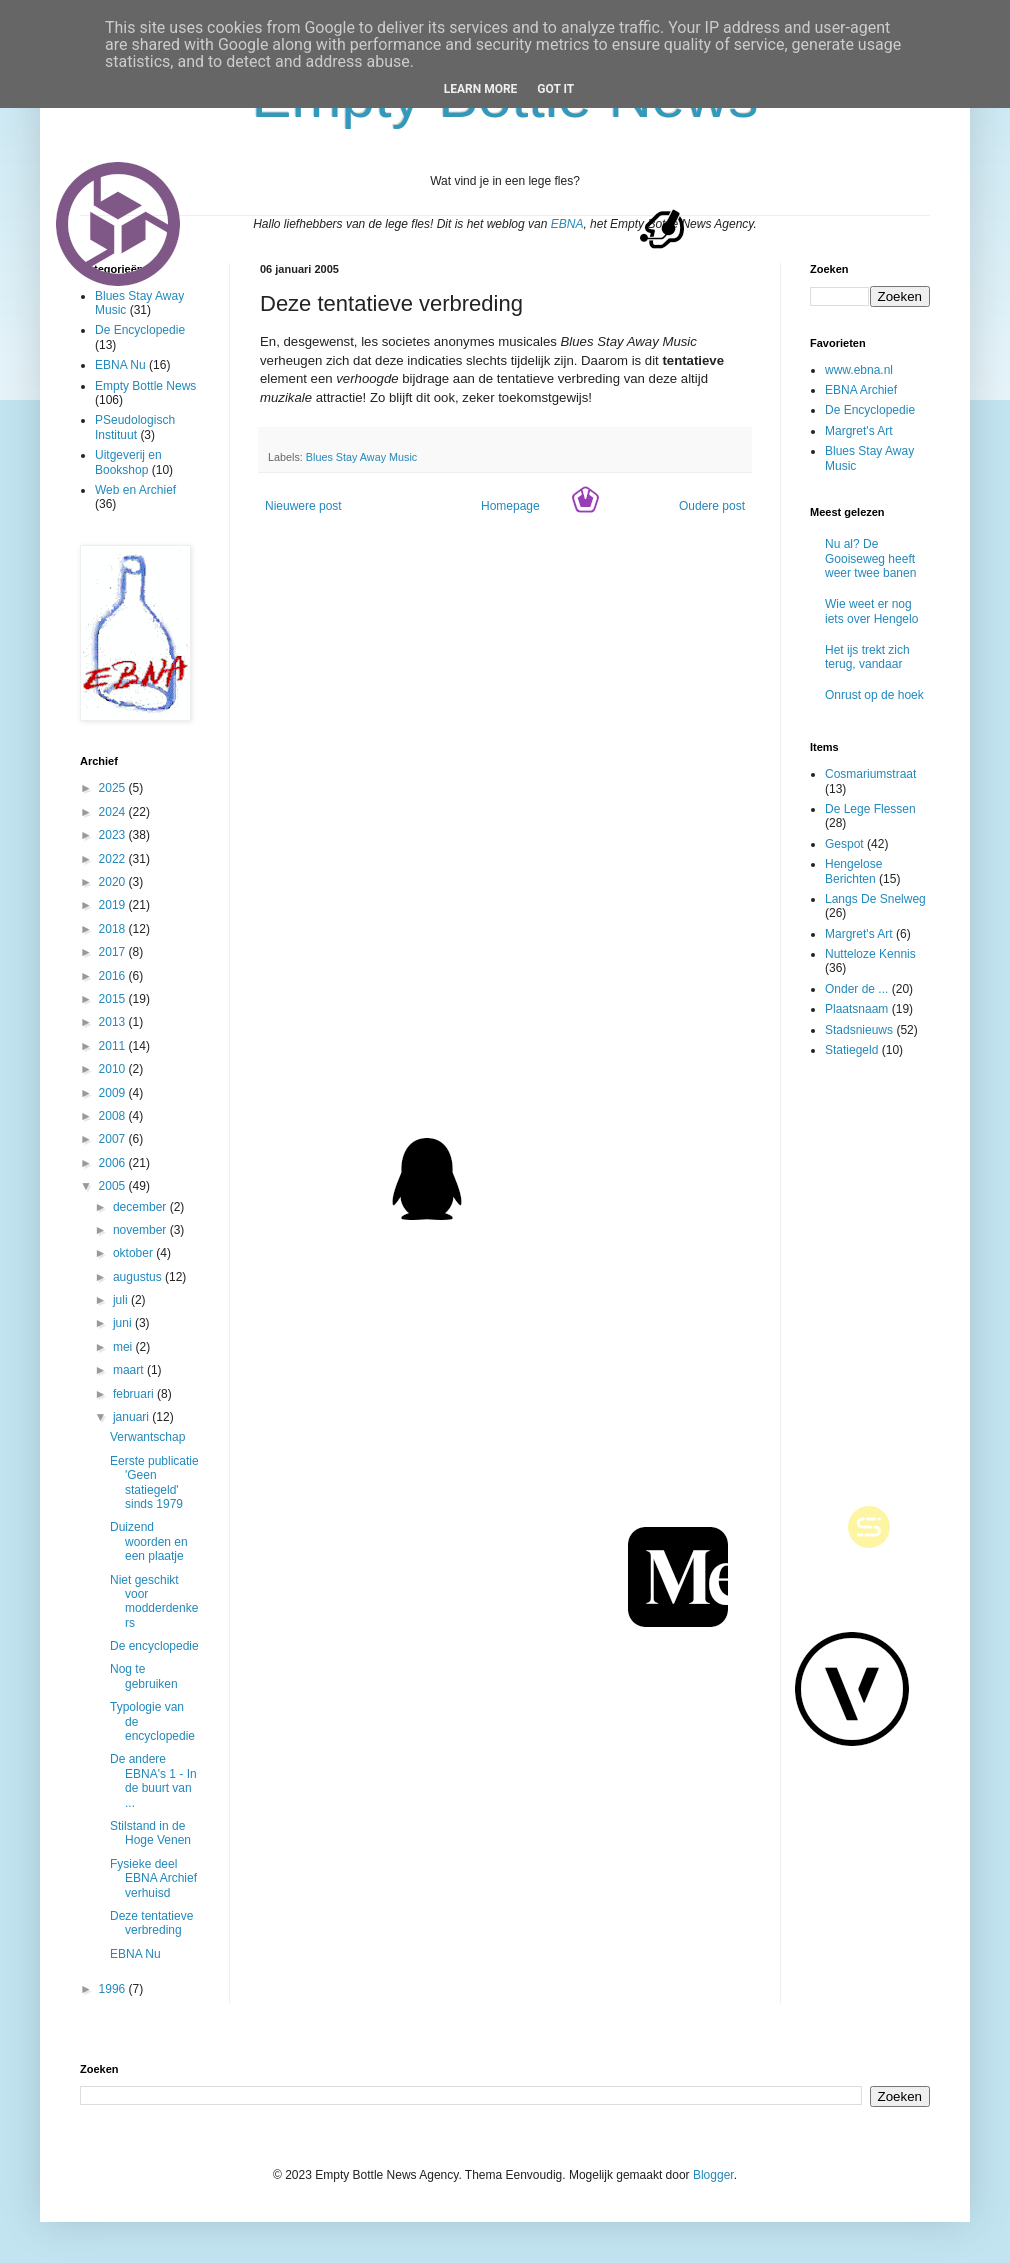 This screenshot has width=1010, height=2263. I want to click on open the Medium app, so click(678, 1577).